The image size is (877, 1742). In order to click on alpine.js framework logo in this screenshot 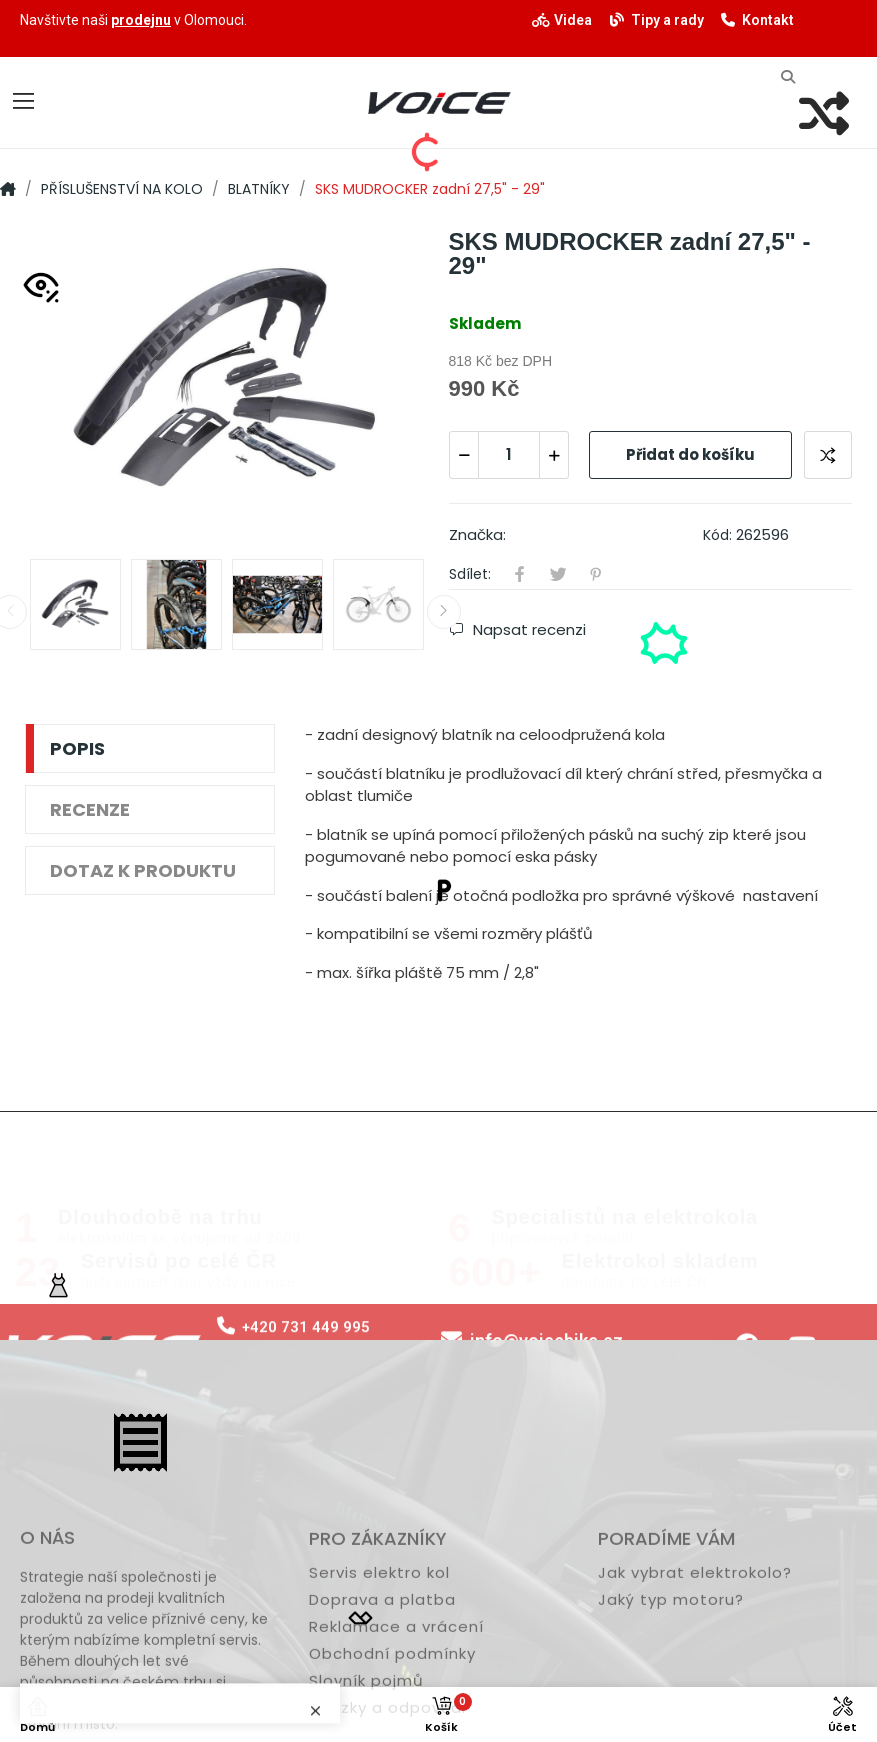, I will do `click(360, 1618)`.